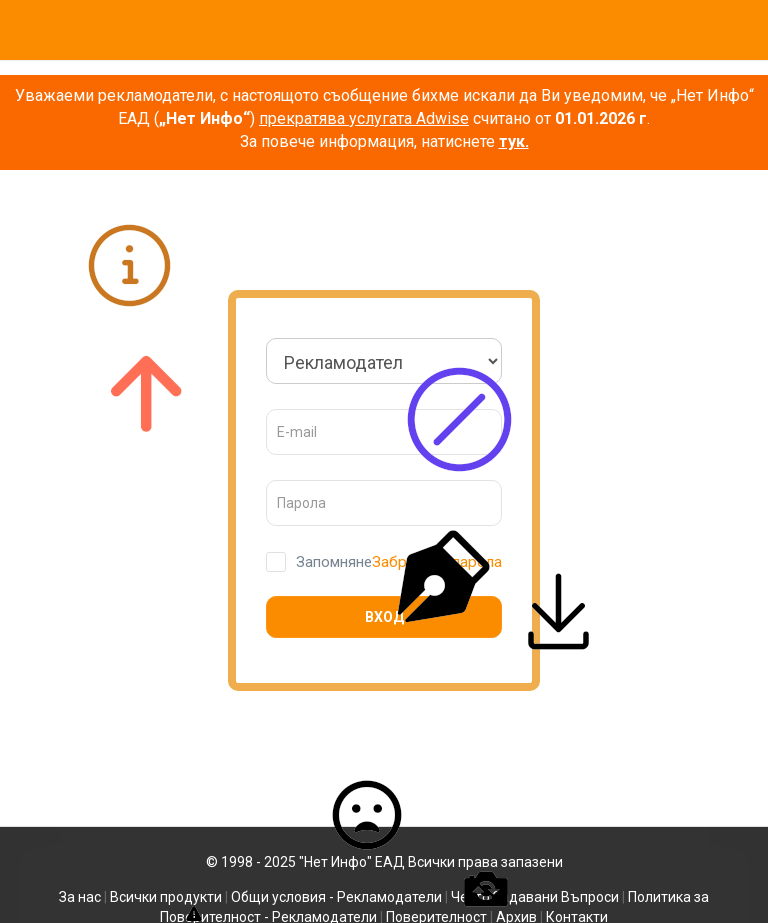 Image resolution: width=768 pixels, height=923 pixels. I want to click on indicates a warning or important alert, so click(194, 914).